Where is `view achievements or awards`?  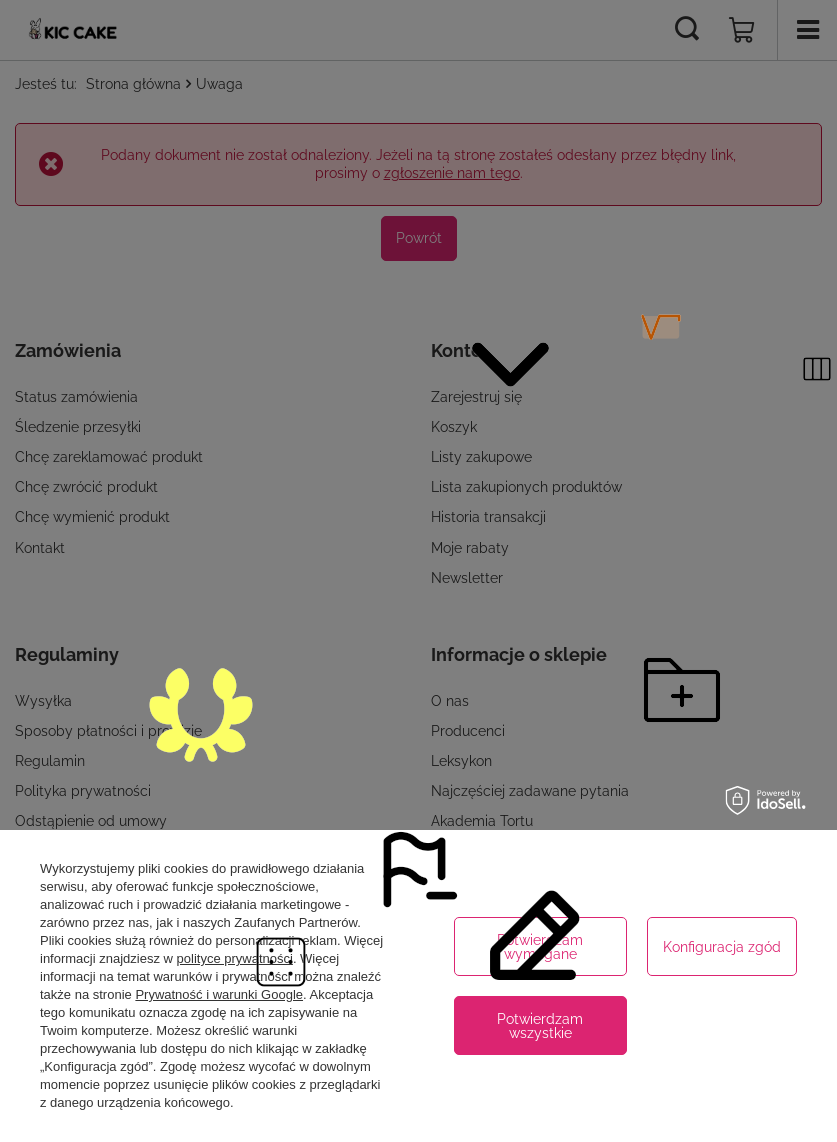 view achievements or awards is located at coordinates (201, 715).